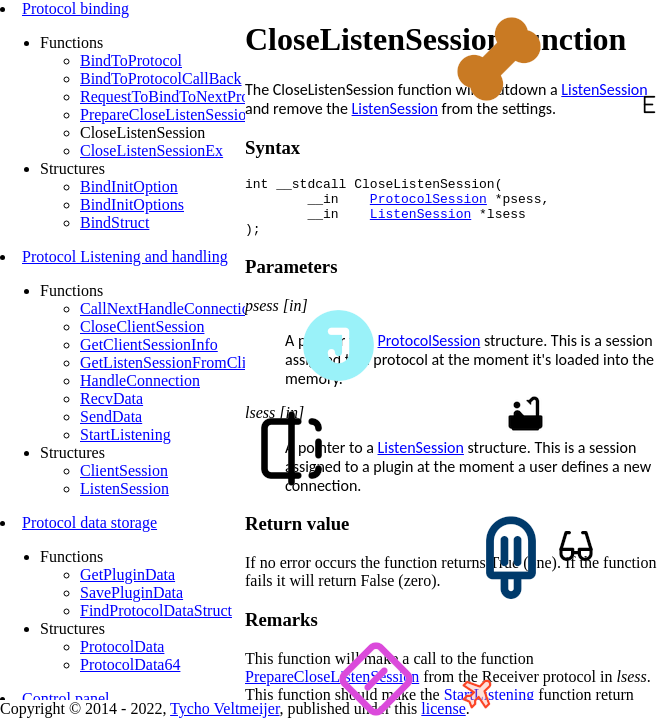 Image resolution: width=667 pixels, height=720 pixels. Describe the element at coordinates (511, 557) in the screenshot. I see `indicates frozen treats or ice cream category` at that location.